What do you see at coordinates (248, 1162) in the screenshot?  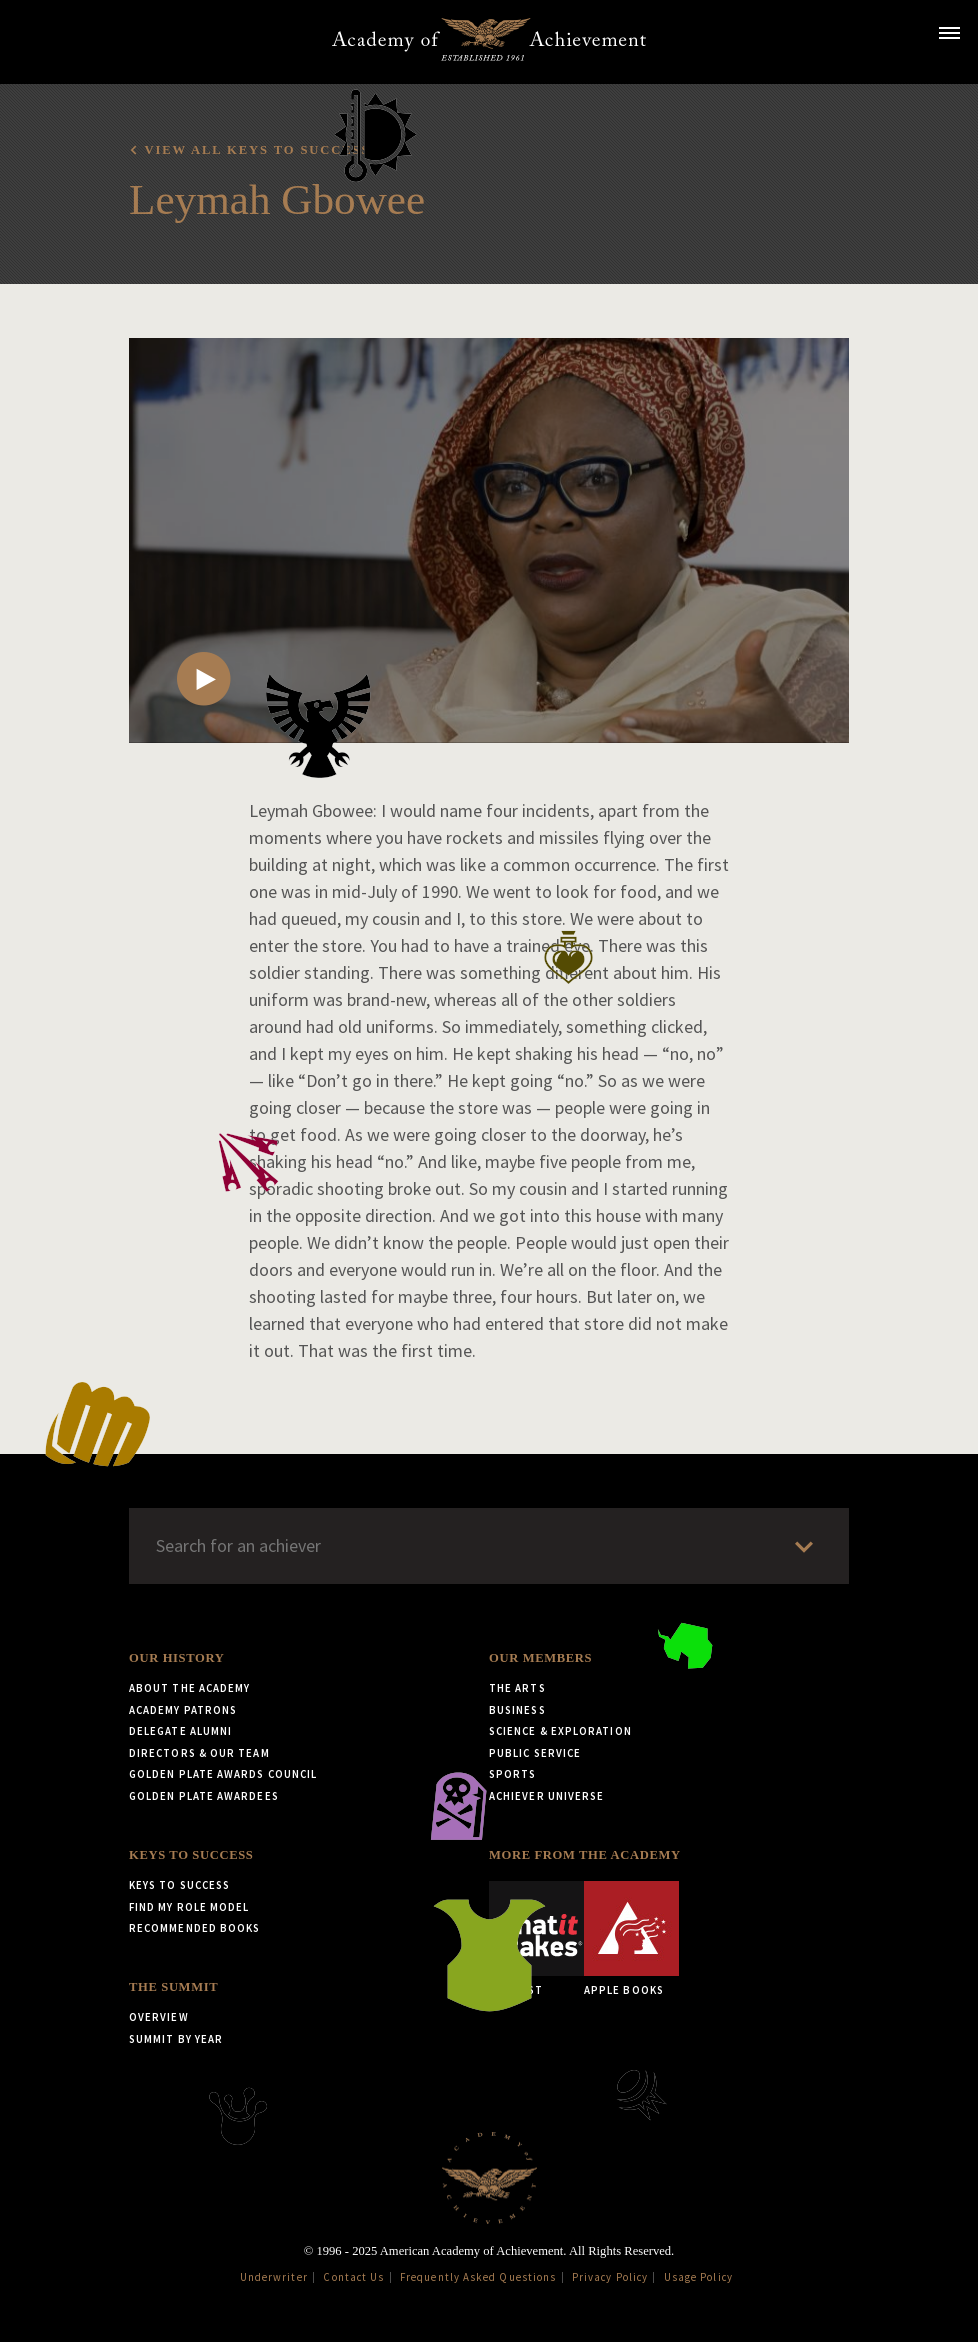 I see `activate multi-shot or spread attack ability` at bounding box center [248, 1162].